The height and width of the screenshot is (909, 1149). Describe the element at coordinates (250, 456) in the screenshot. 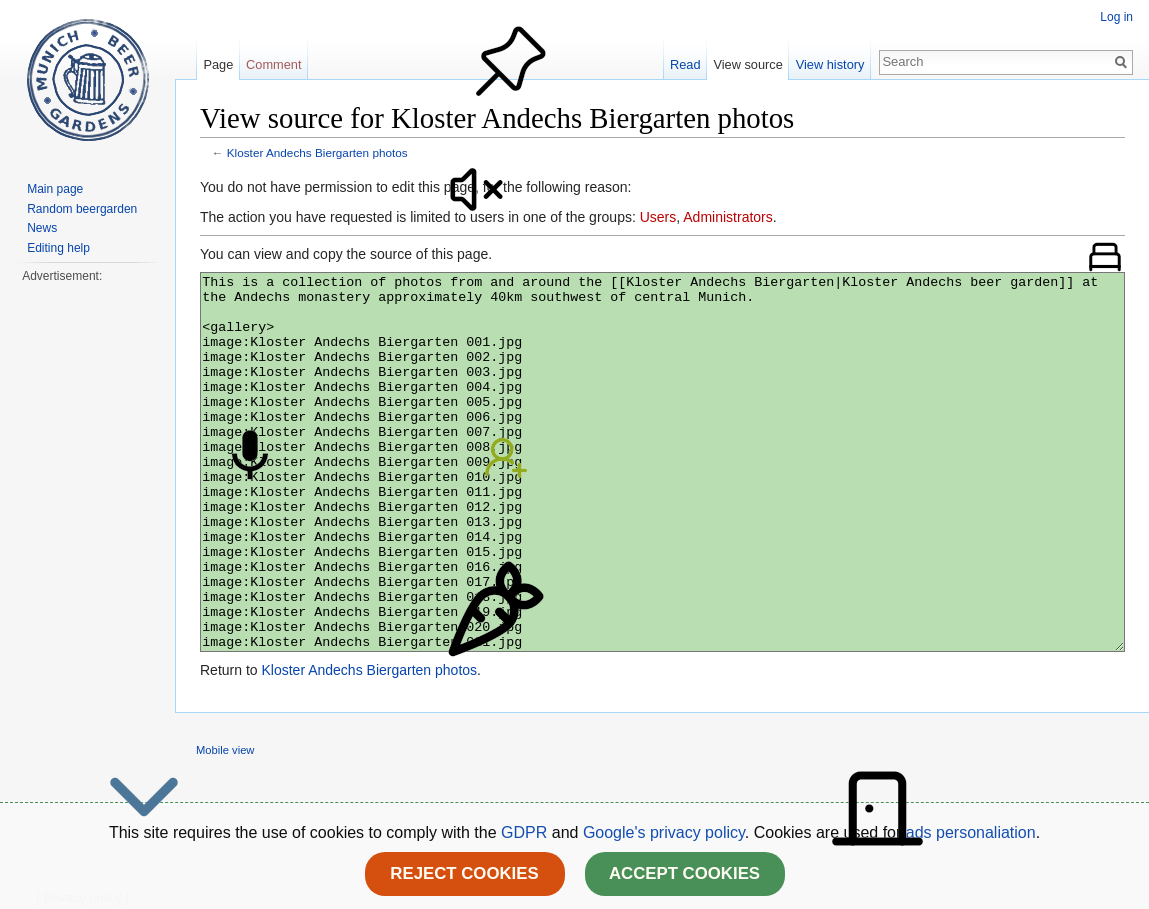

I see `tap to start voice recording` at that location.